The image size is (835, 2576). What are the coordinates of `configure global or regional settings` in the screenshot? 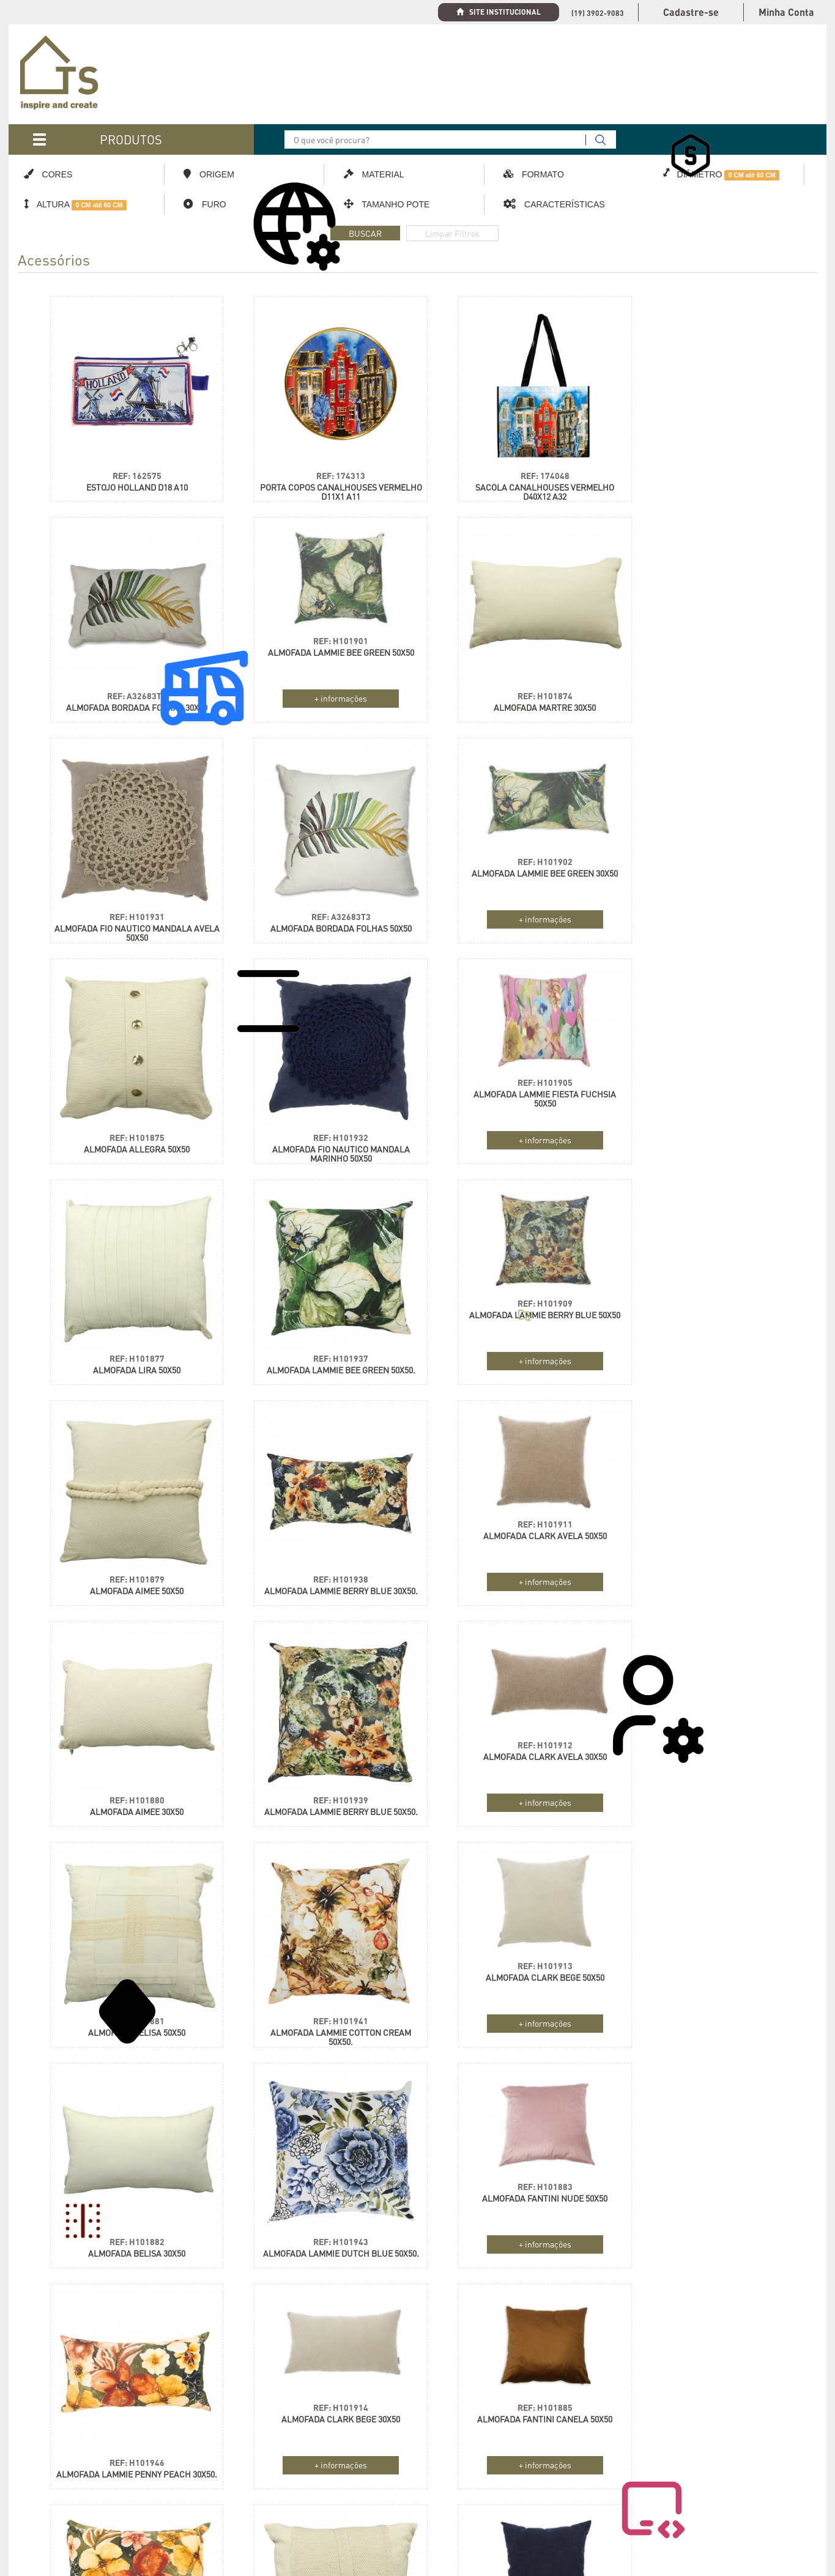 It's located at (294, 223).